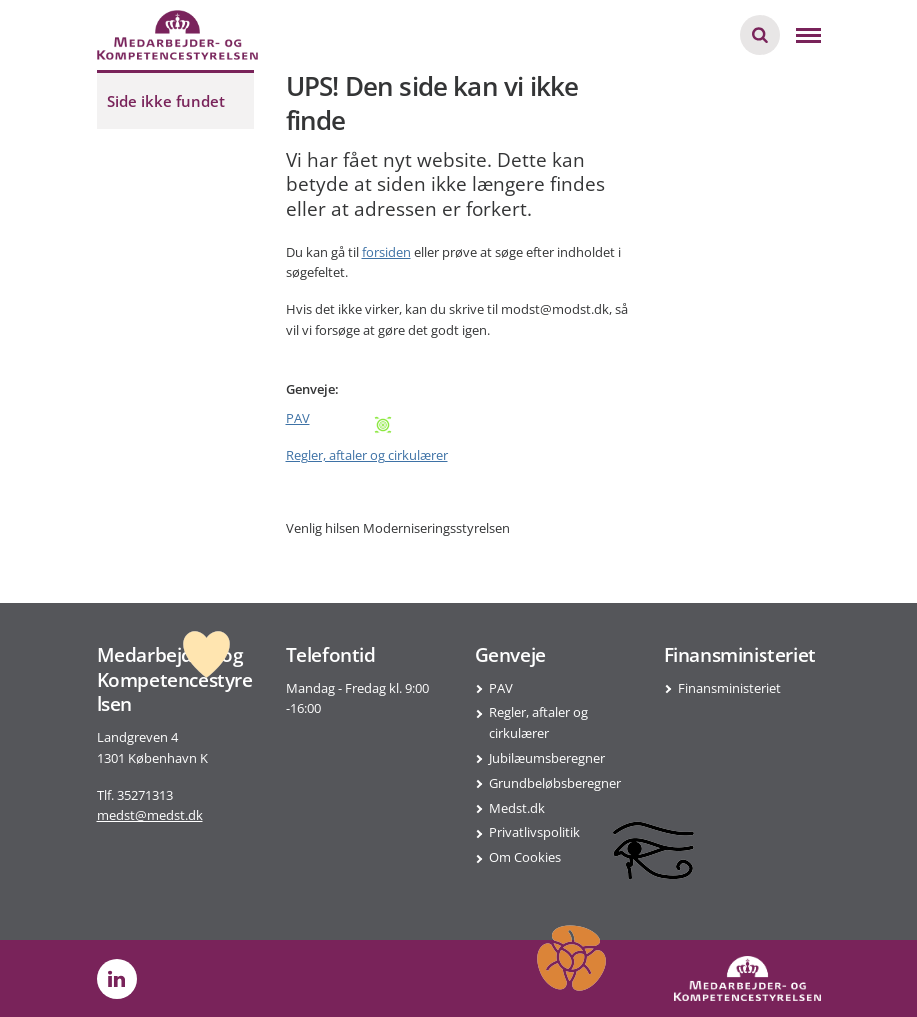 This screenshot has width=917, height=1017. Describe the element at coordinates (571, 957) in the screenshot. I see `select viola flower in a game inventory` at that location.